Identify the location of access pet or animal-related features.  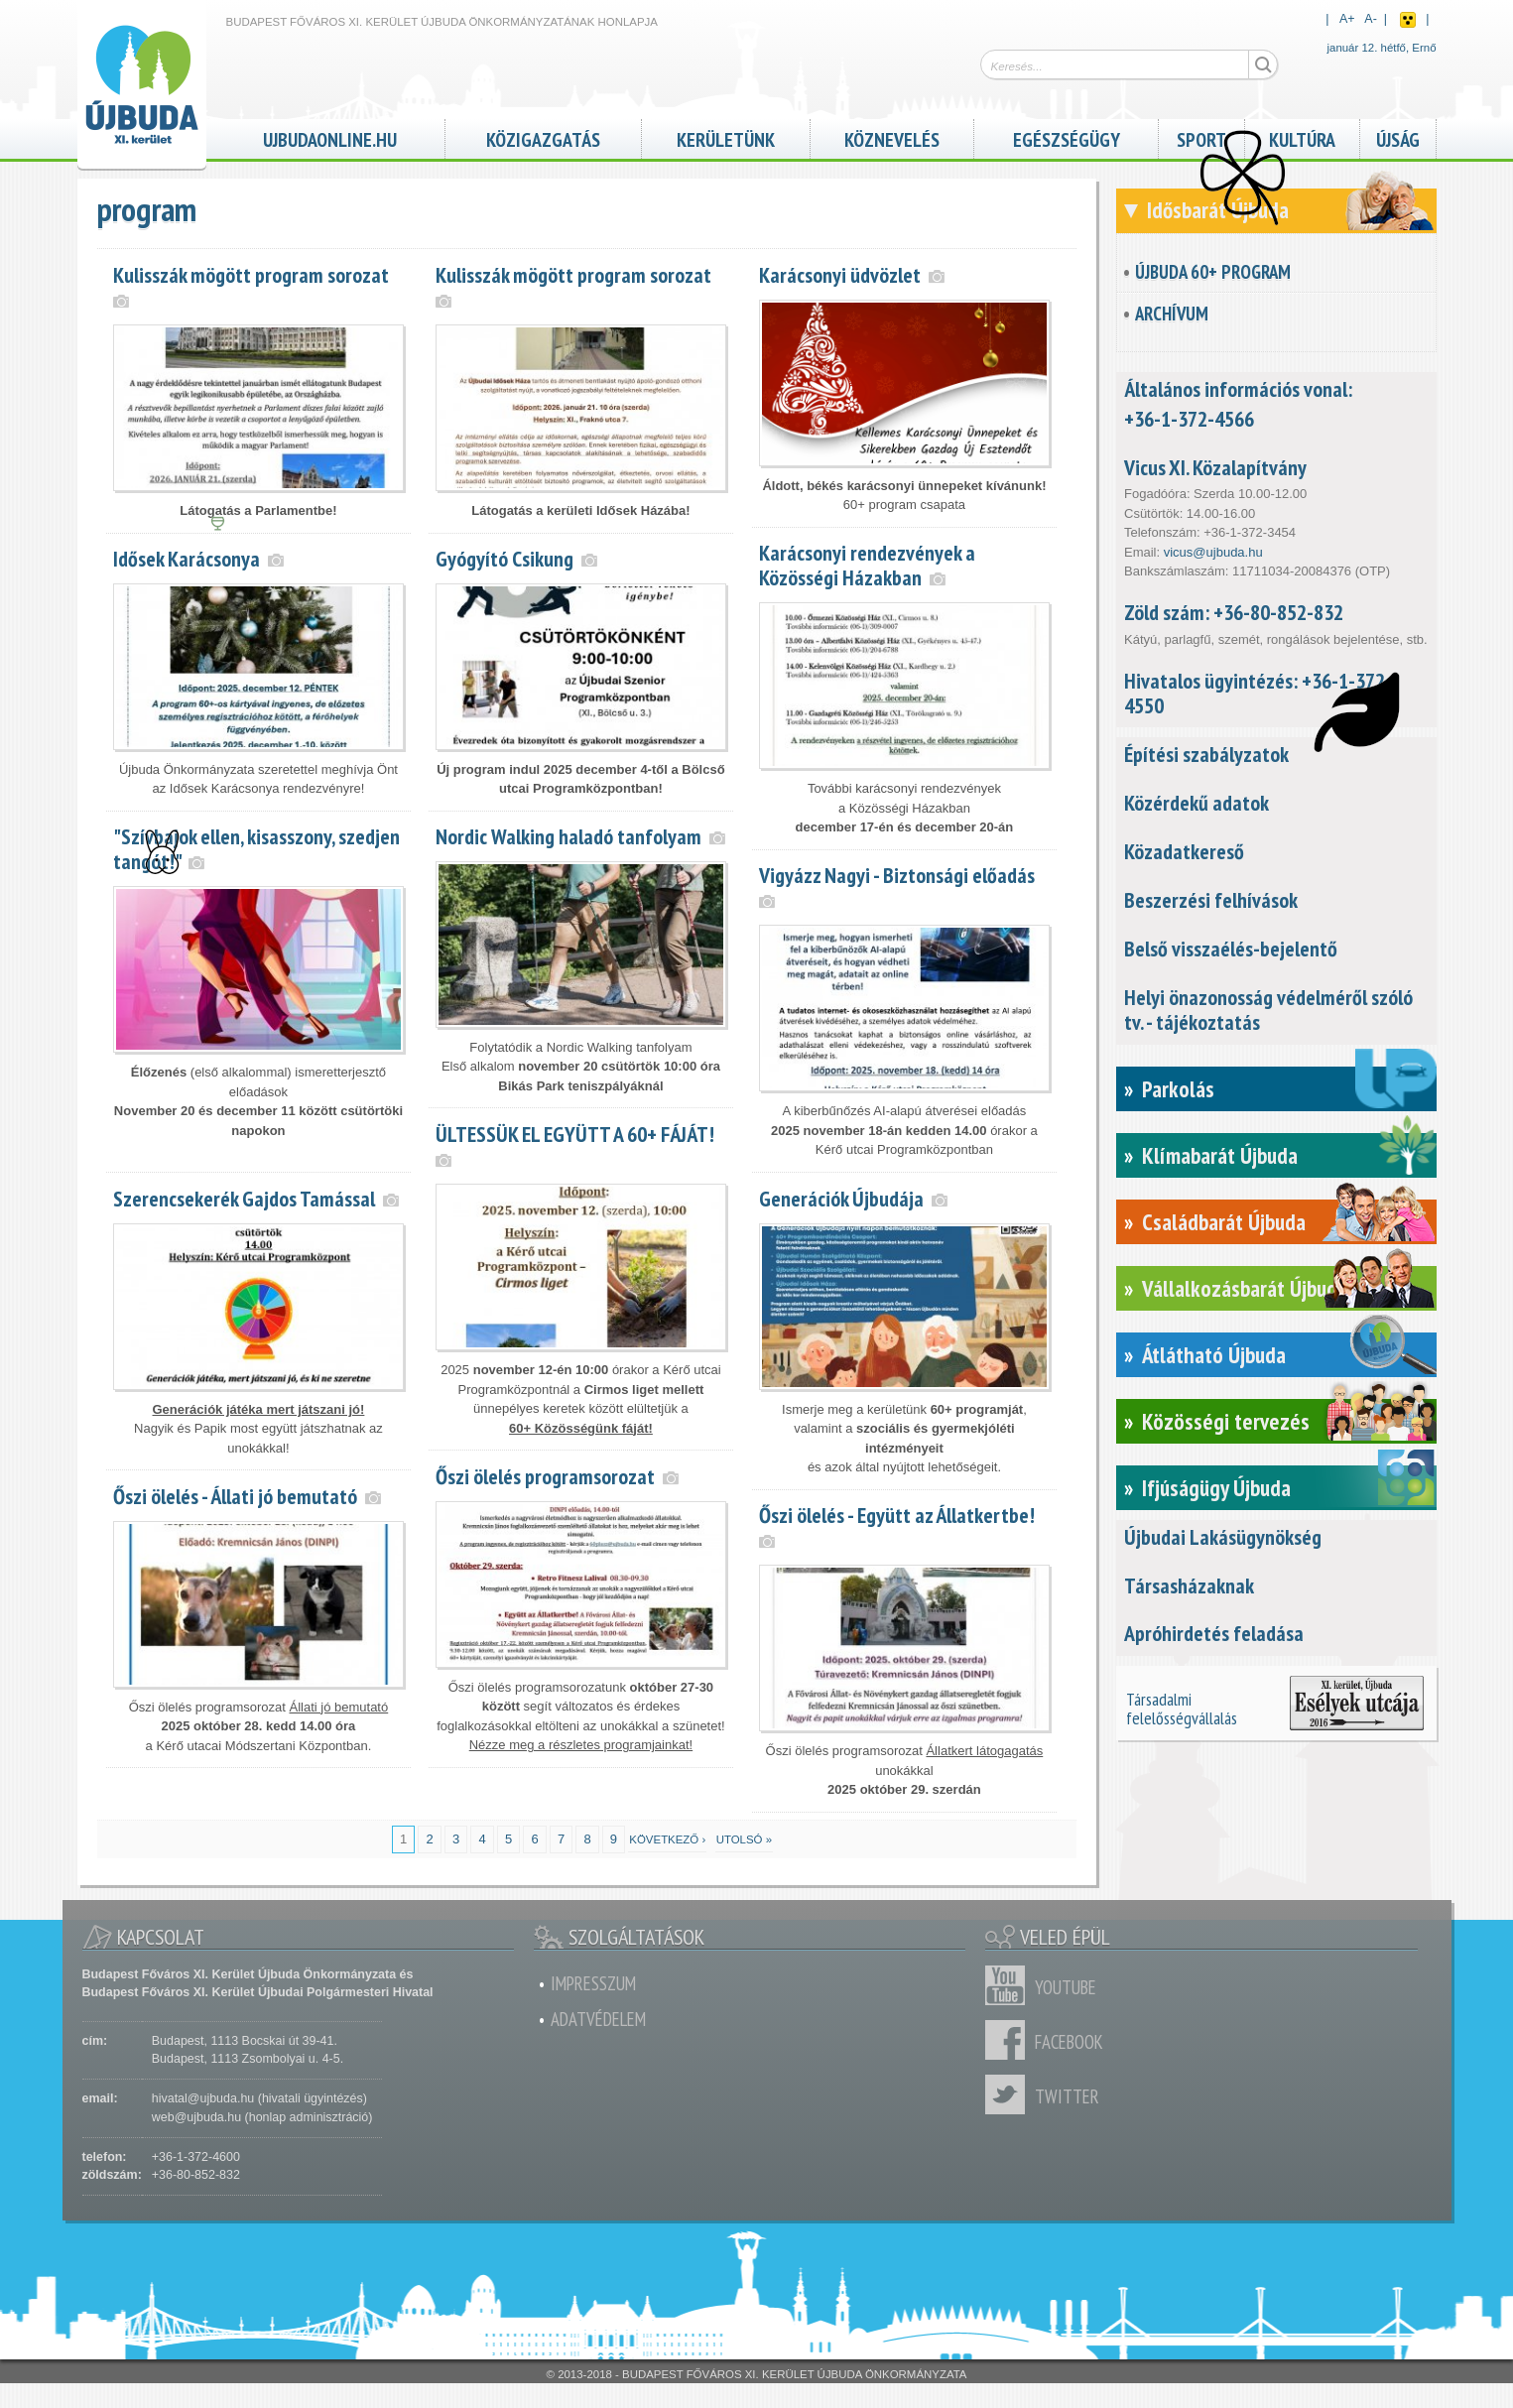
(162, 852).